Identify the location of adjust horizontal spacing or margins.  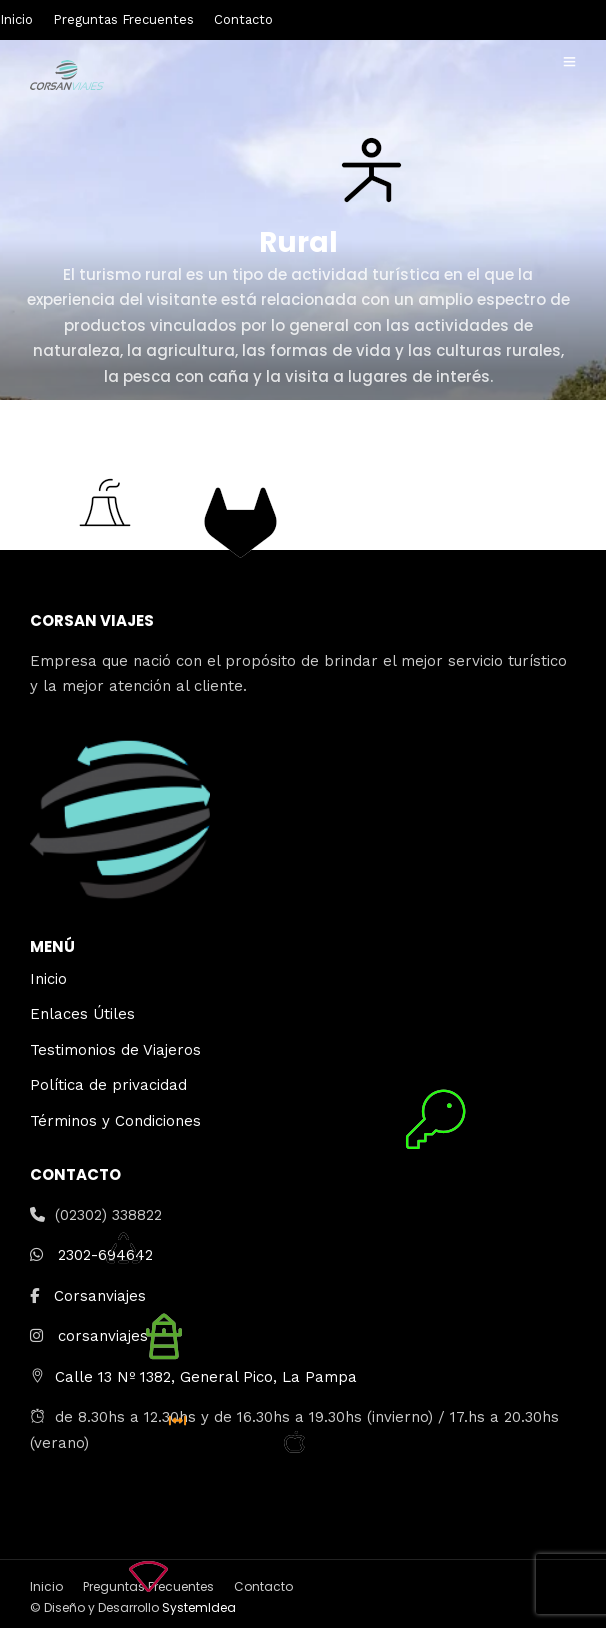
(177, 1420).